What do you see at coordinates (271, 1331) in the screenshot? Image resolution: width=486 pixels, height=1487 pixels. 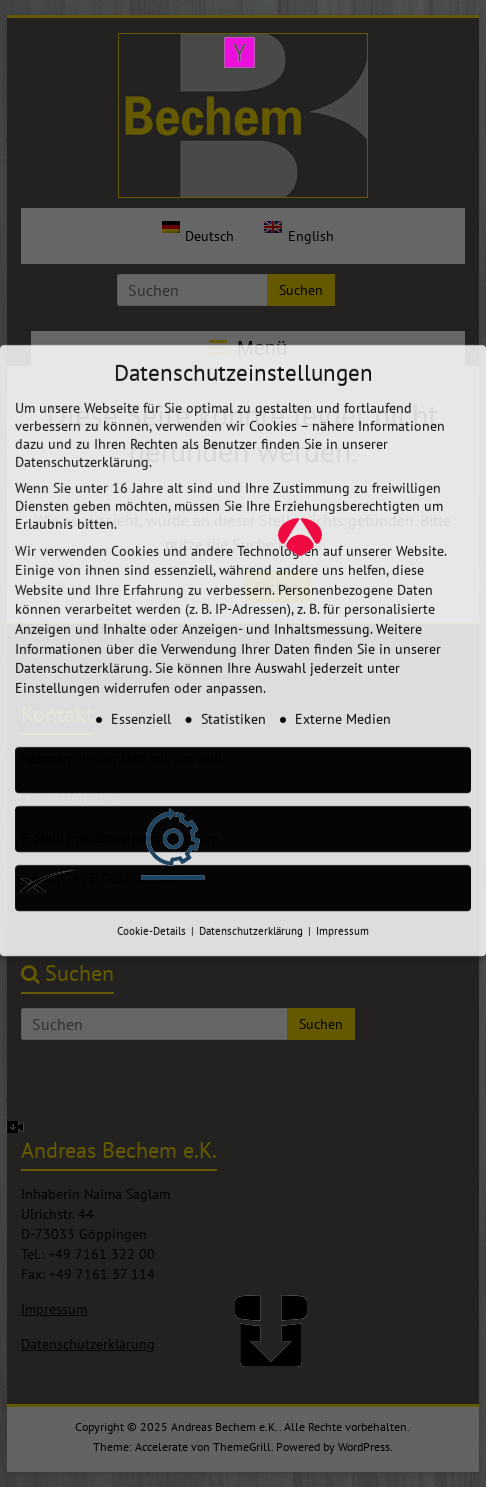 I see `open transmission torrent client` at bounding box center [271, 1331].